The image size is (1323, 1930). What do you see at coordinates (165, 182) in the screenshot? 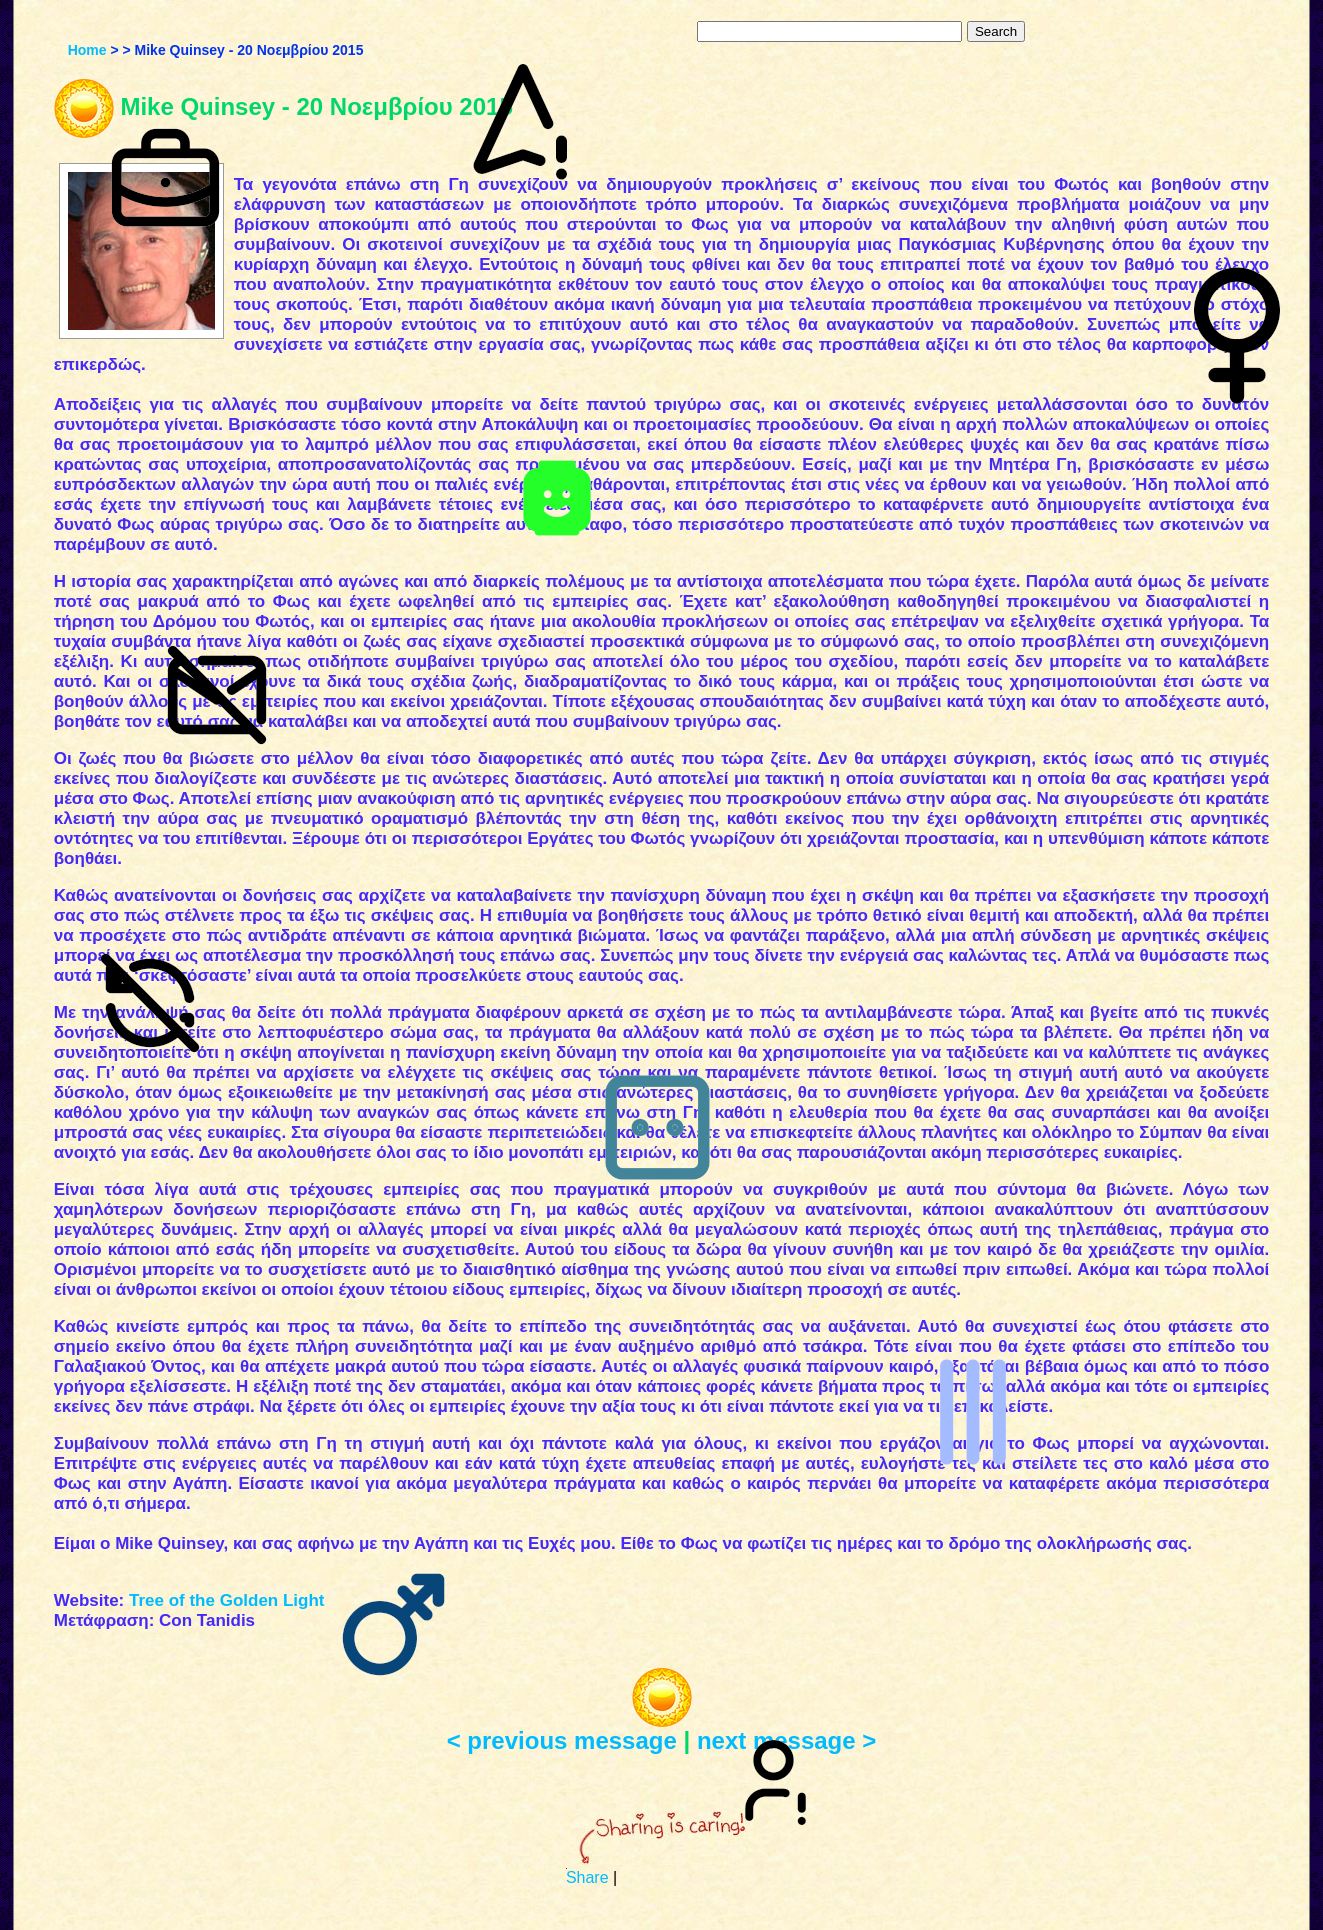
I see `access business or work-related features` at bounding box center [165, 182].